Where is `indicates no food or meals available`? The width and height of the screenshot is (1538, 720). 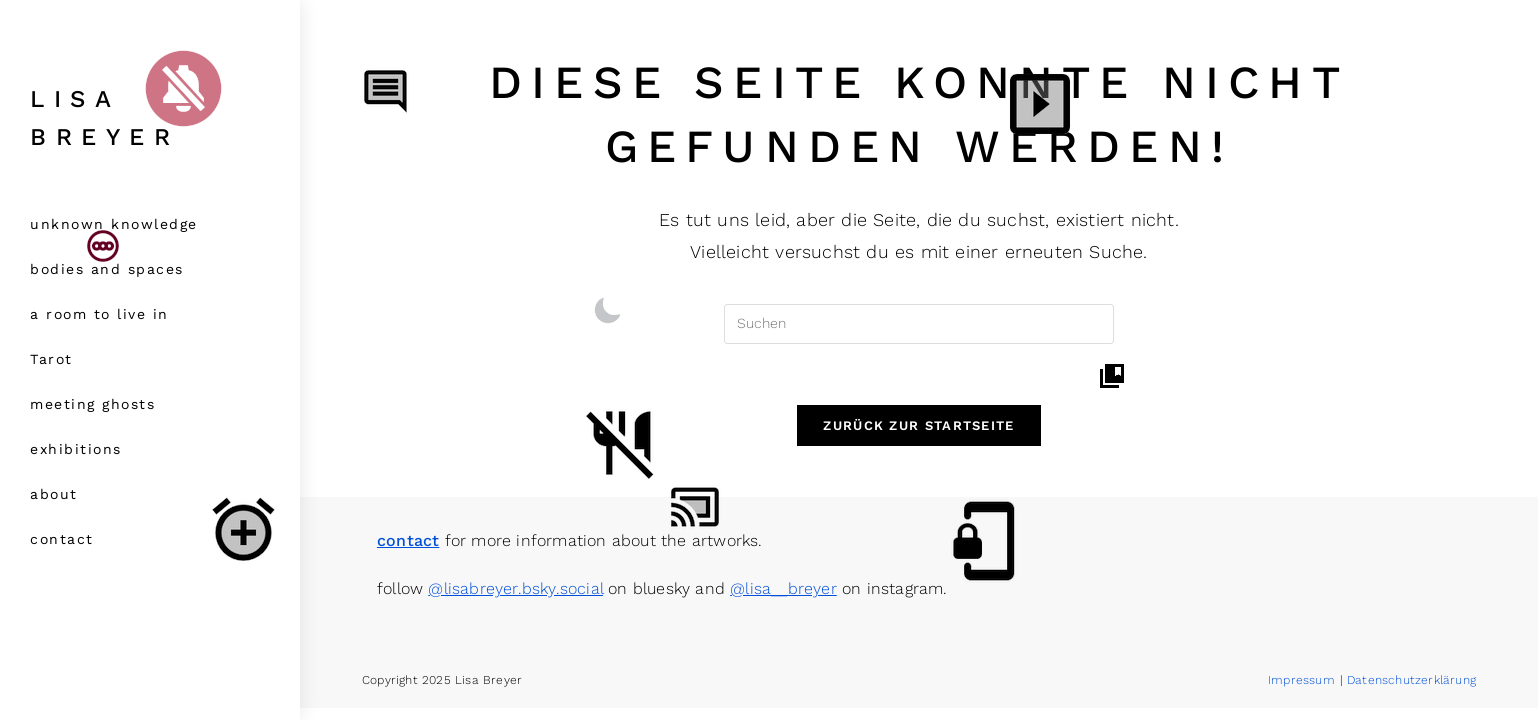
indicates no food or meals available is located at coordinates (622, 443).